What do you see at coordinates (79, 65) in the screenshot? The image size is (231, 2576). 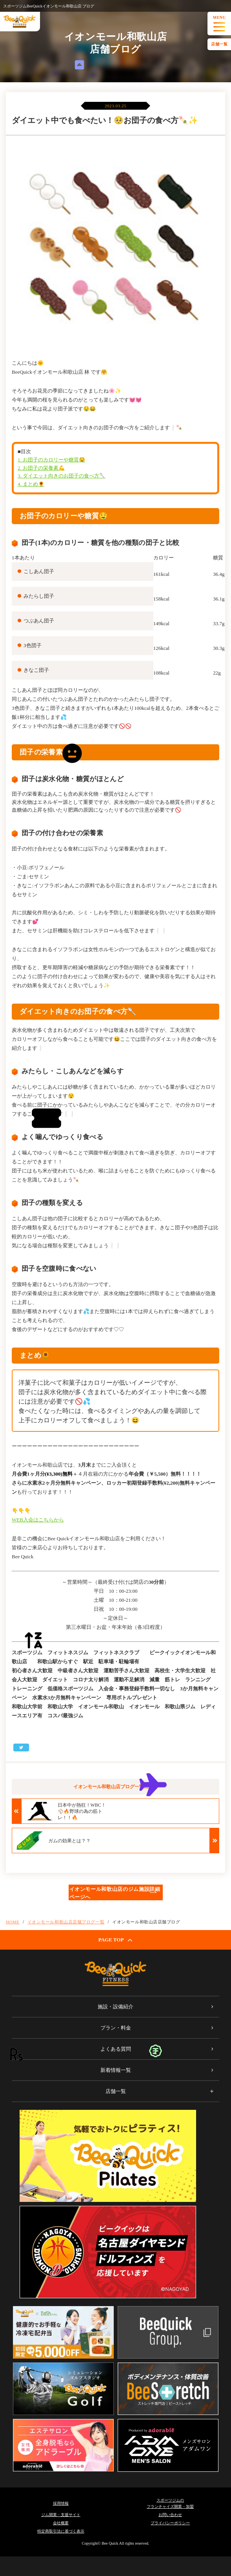 I see `expand content or show more options` at bounding box center [79, 65].